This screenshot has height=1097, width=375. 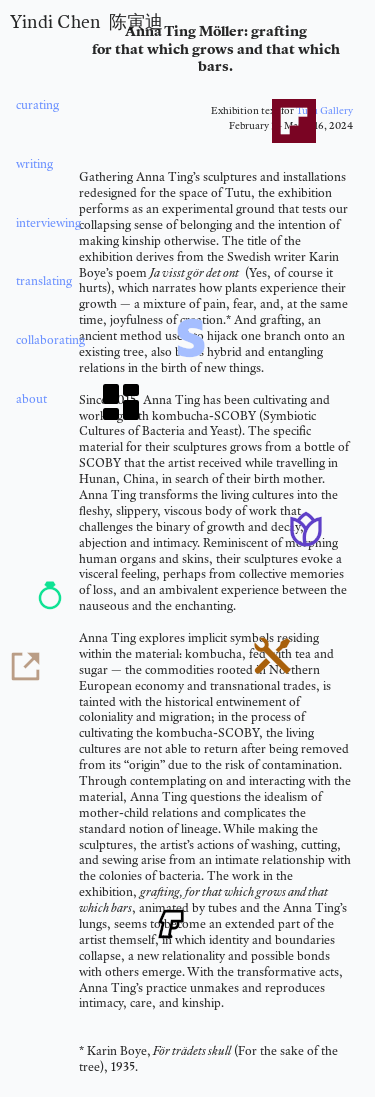 What do you see at coordinates (121, 402) in the screenshot?
I see `access the main dashboard` at bounding box center [121, 402].